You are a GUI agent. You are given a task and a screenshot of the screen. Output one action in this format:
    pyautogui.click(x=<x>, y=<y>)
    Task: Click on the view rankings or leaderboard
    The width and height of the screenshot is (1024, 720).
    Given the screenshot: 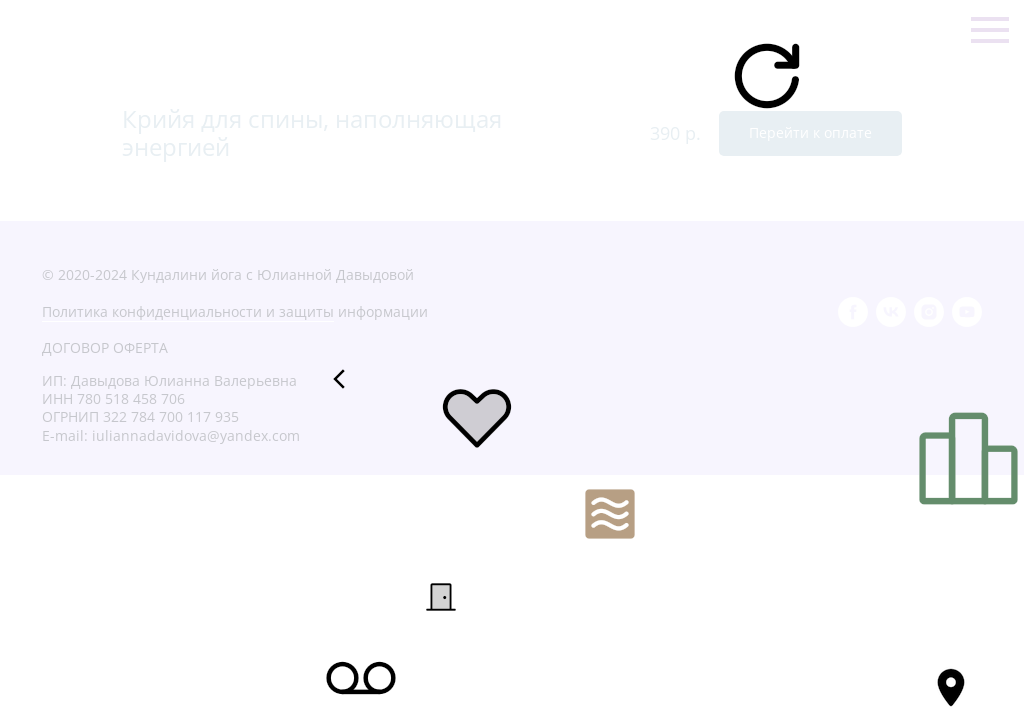 What is the action you would take?
    pyautogui.click(x=968, y=458)
    